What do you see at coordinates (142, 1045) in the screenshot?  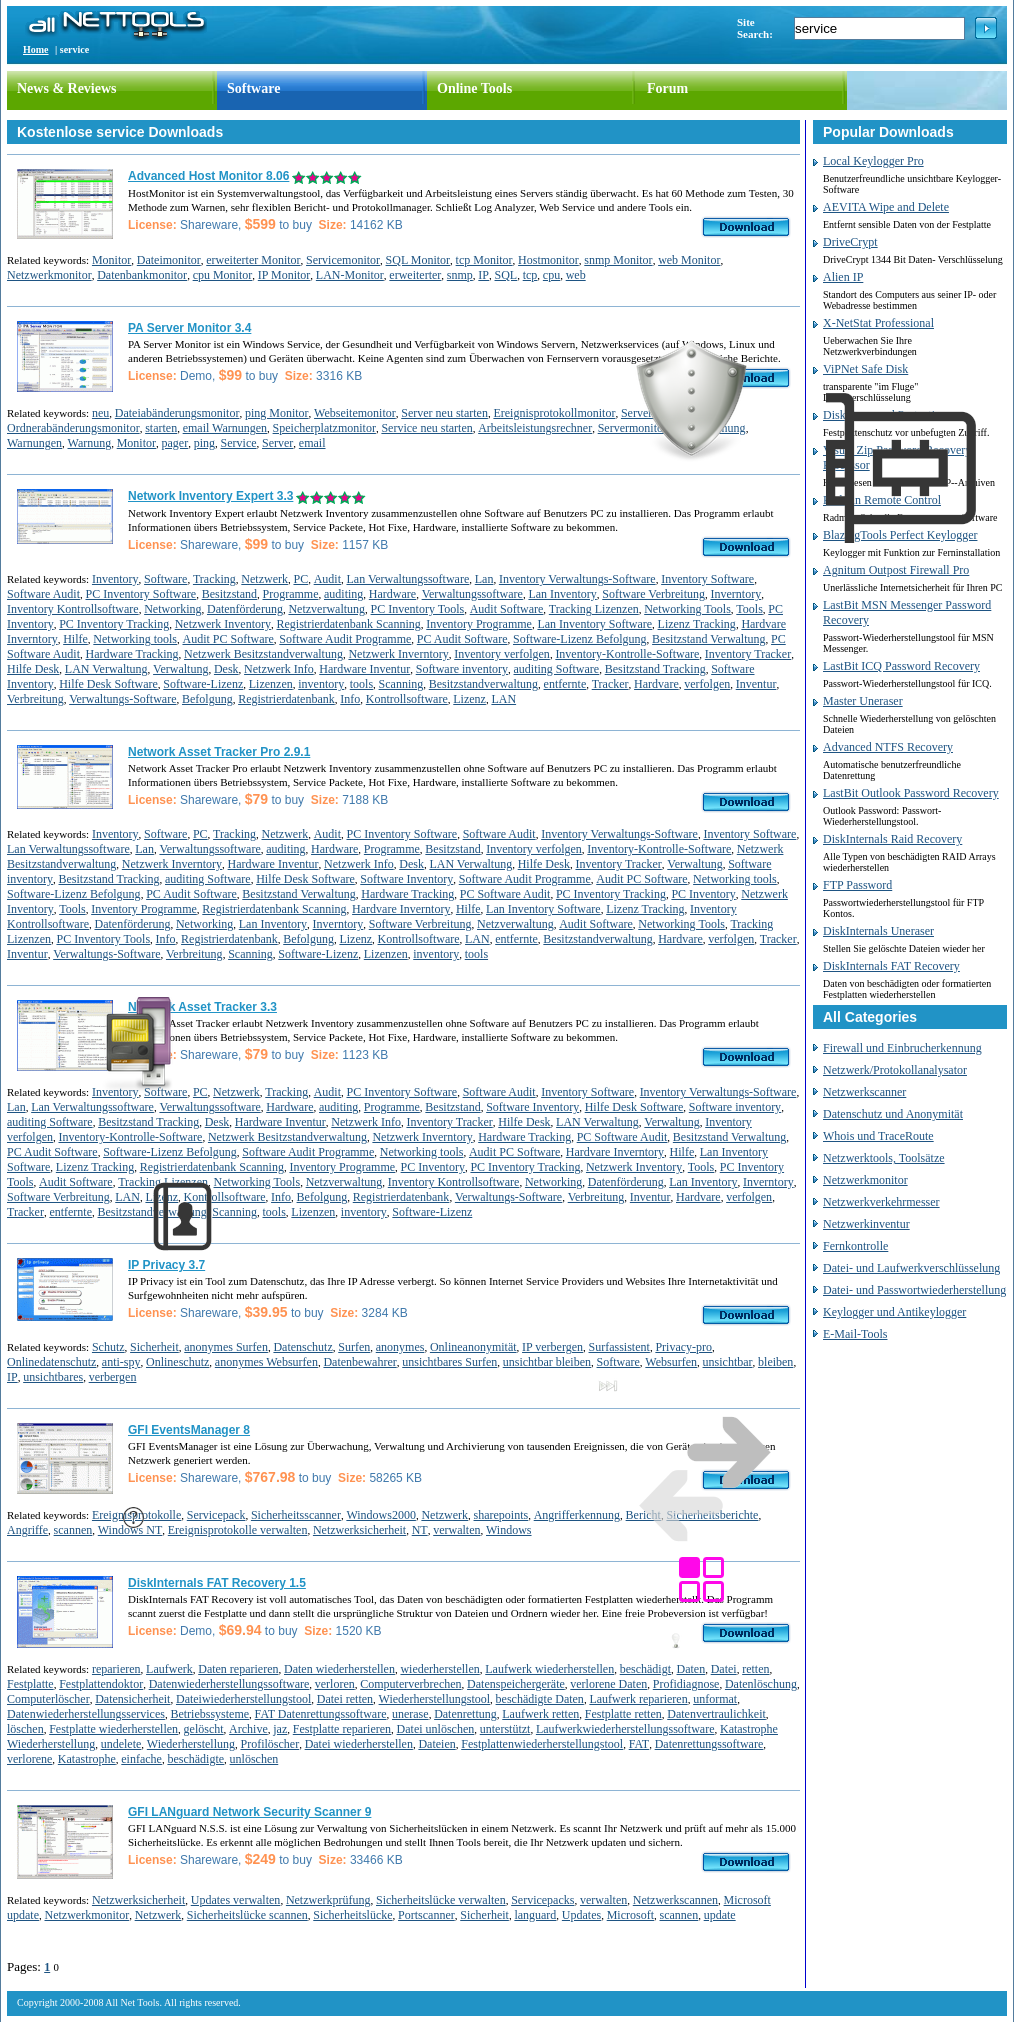 I see `access removable storage devices` at bounding box center [142, 1045].